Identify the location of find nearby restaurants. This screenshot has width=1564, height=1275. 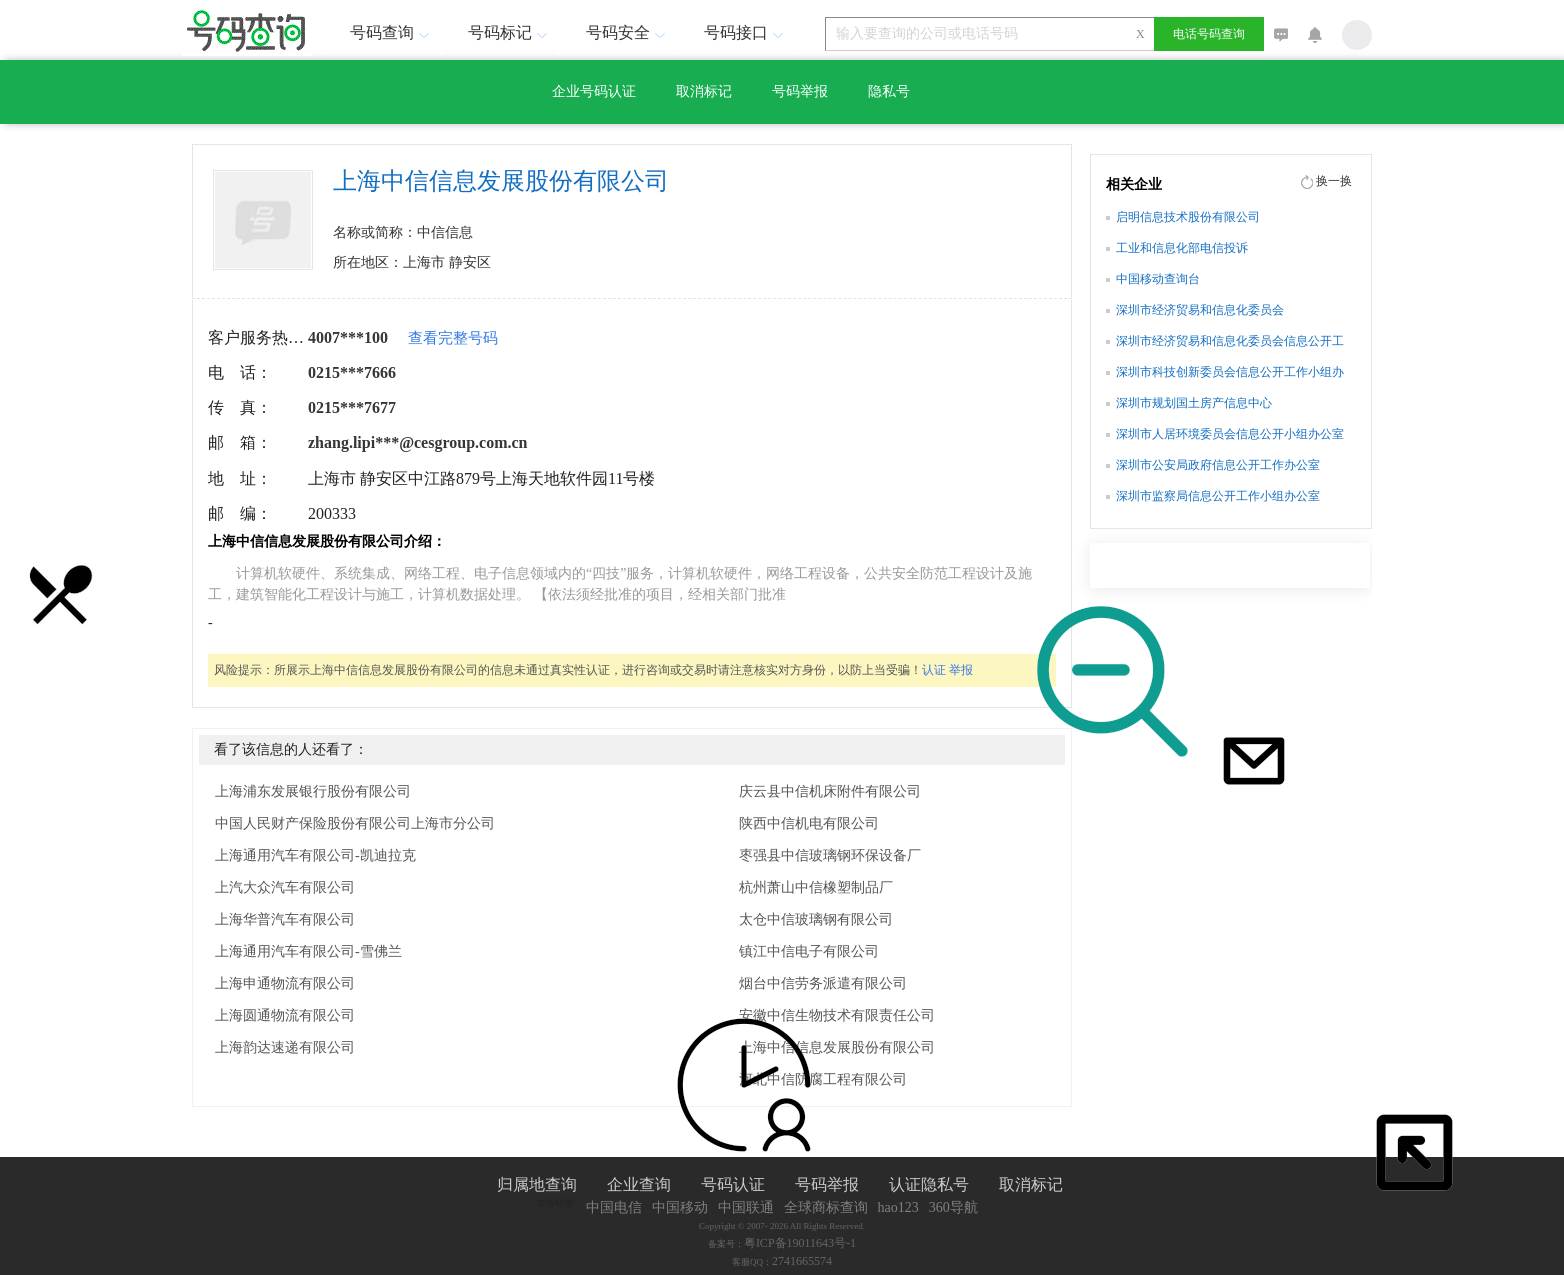
(60, 594).